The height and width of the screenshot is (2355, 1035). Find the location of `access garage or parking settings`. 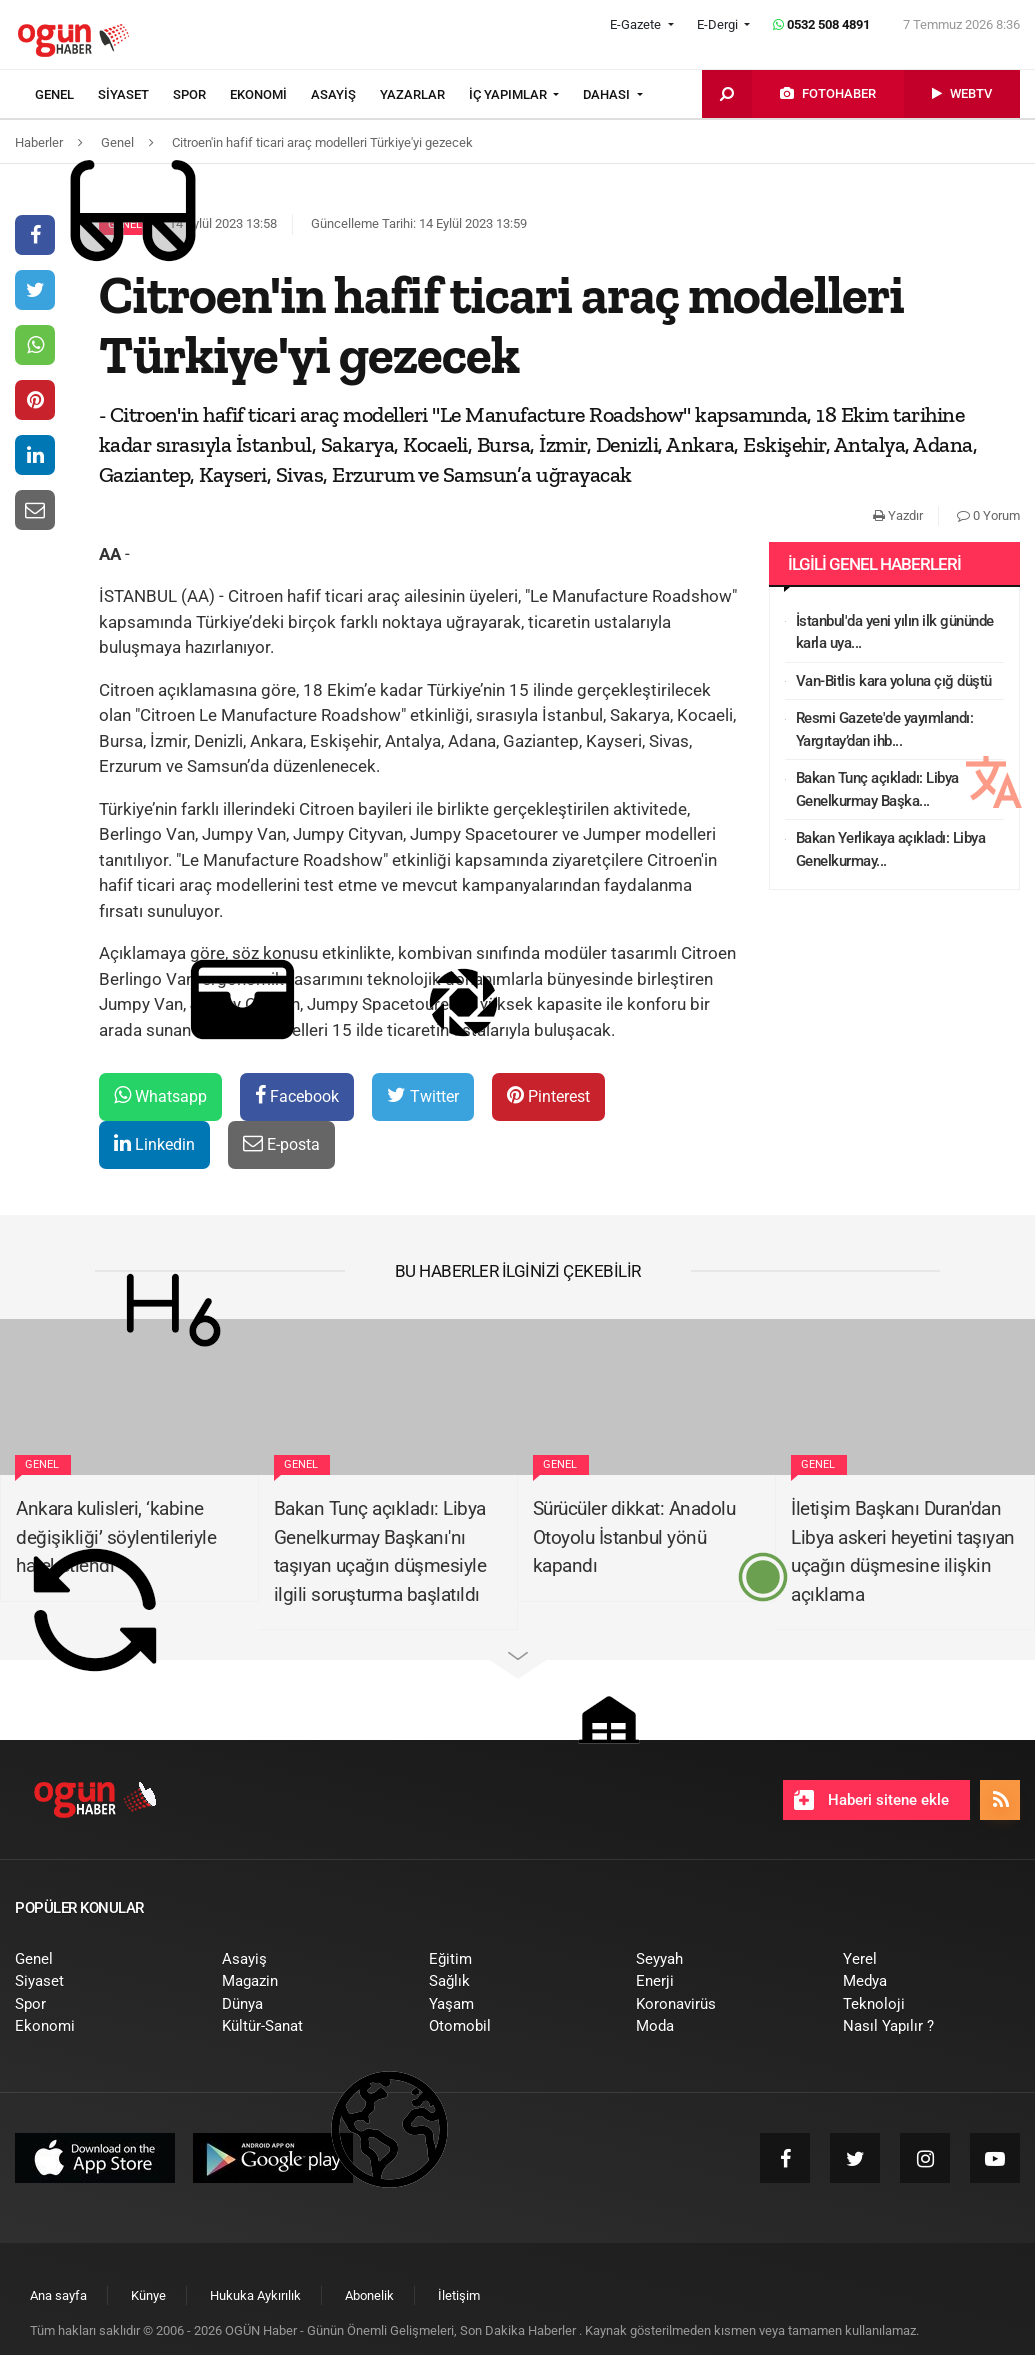

access garage or parking settings is located at coordinates (609, 1723).